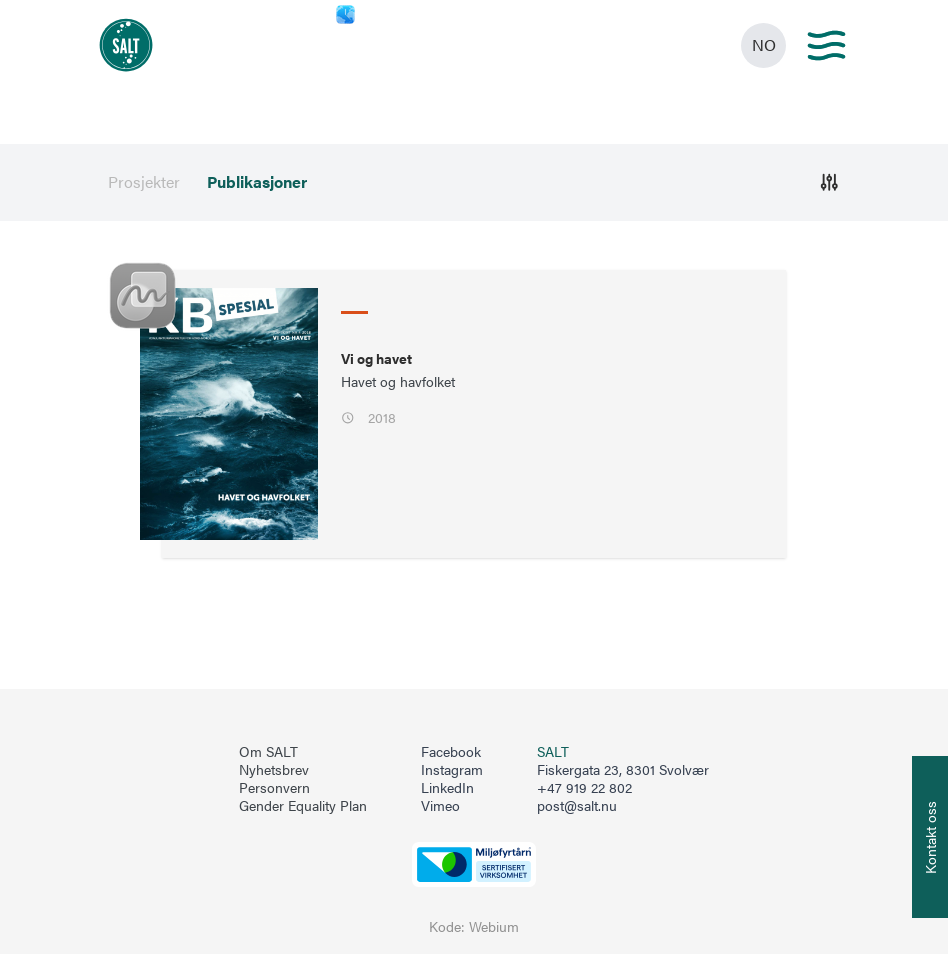 This screenshot has height=954, width=948. What do you see at coordinates (345, 14) in the screenshot?
I see `open network time protocol settings` at bounding box center [345, 14].